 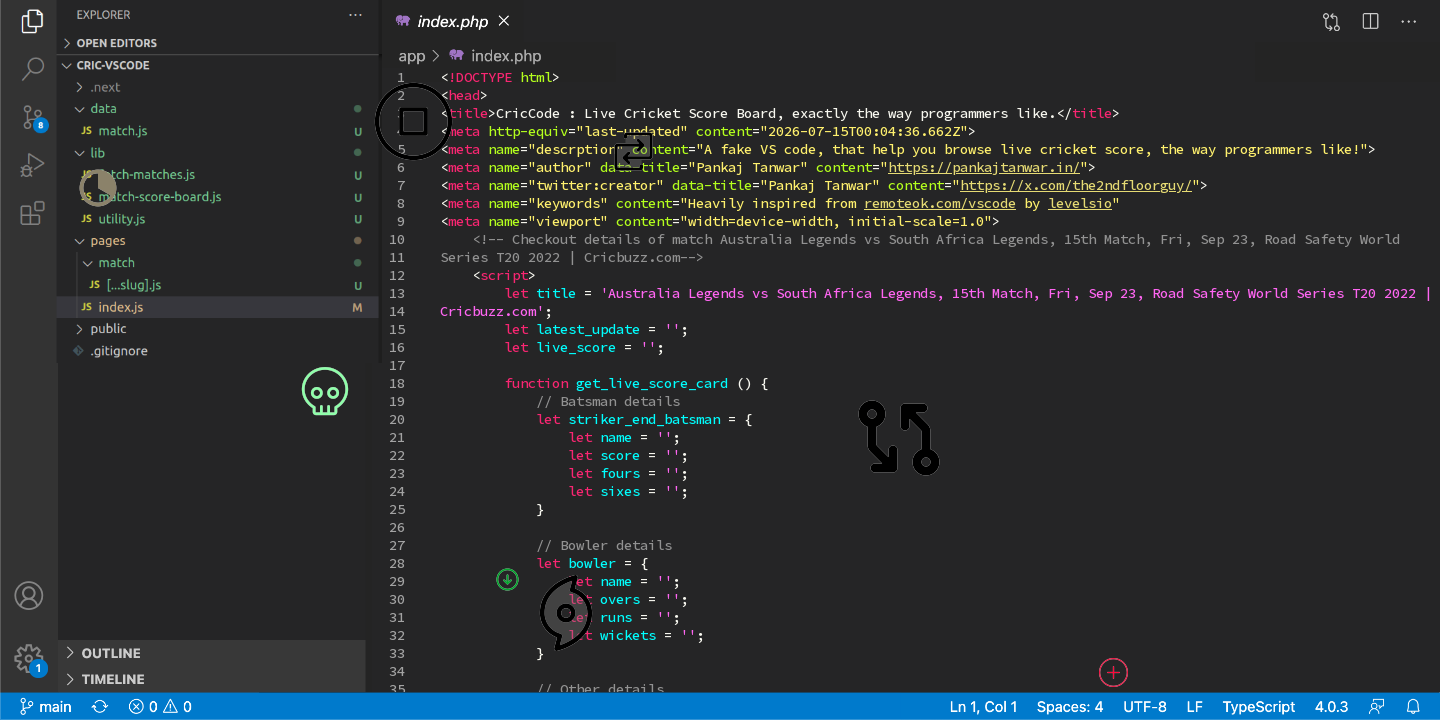 What do you see at coordinates (507, 579) in the screenshot?
I see `download file or content` at bounding box center [507, 579].